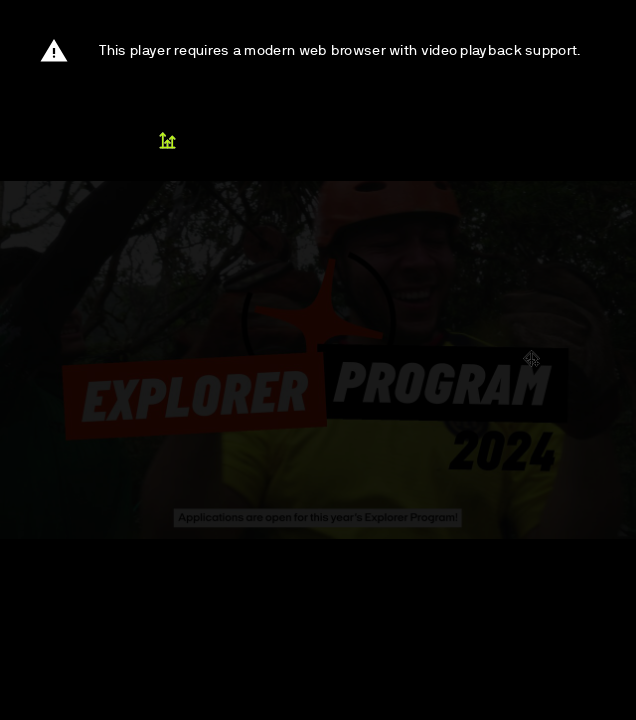  I want to click on add a new 3D object or shape, so click(531, 358).